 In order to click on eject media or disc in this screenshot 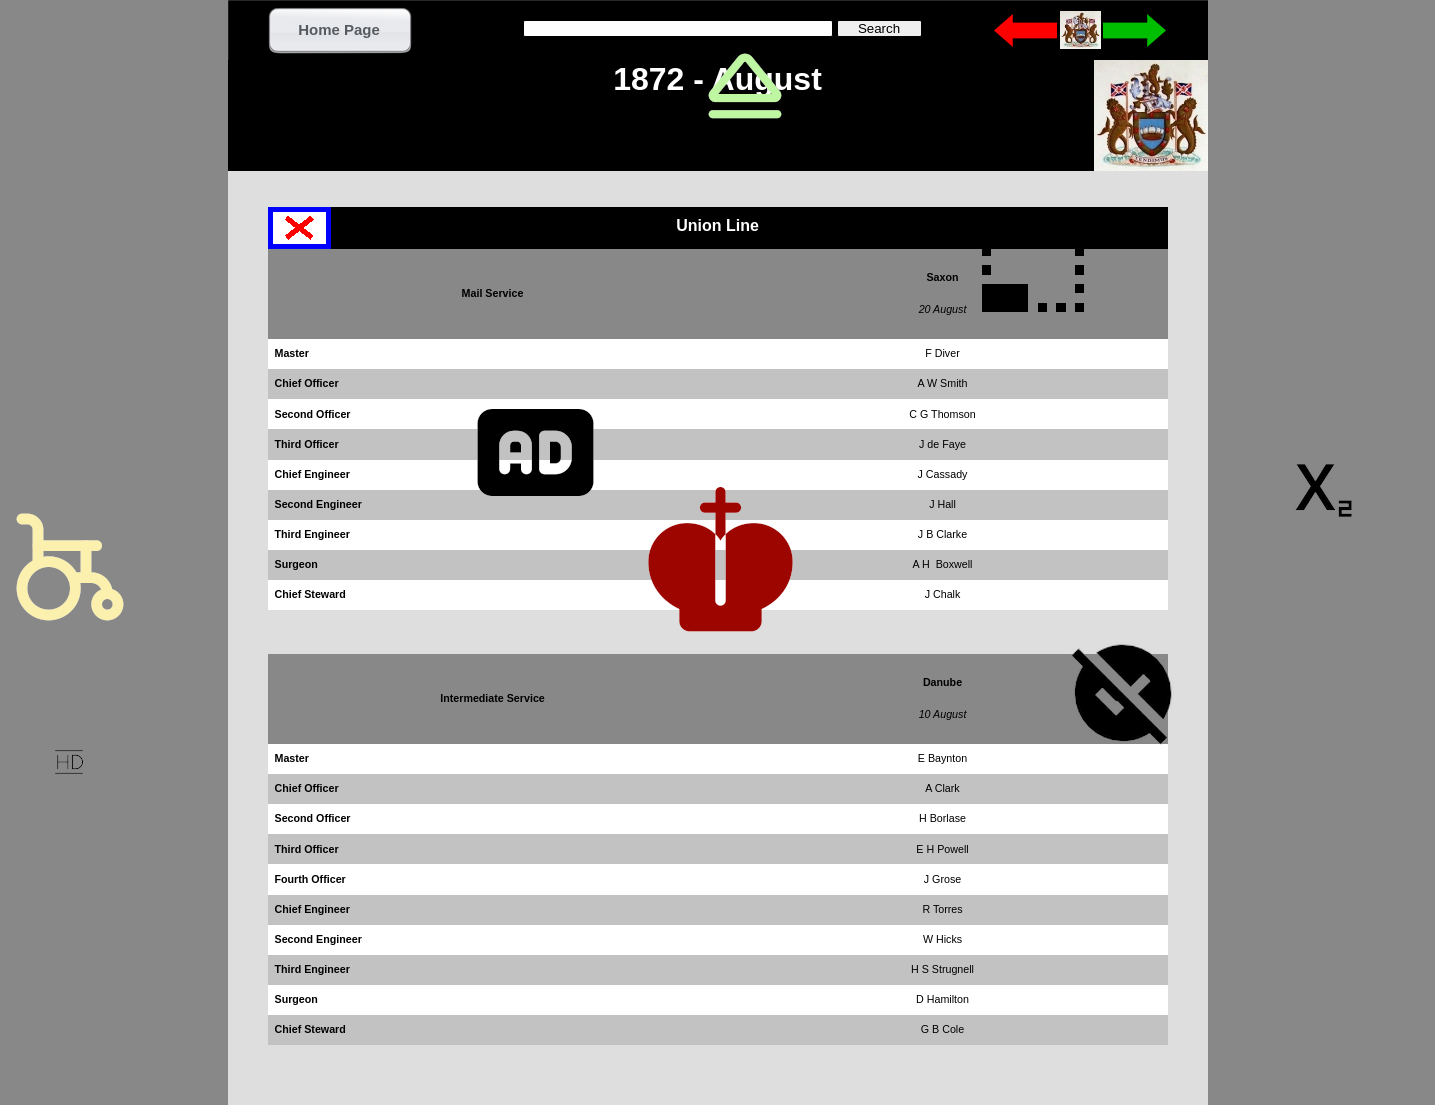, I will do `click(745, 90)`.